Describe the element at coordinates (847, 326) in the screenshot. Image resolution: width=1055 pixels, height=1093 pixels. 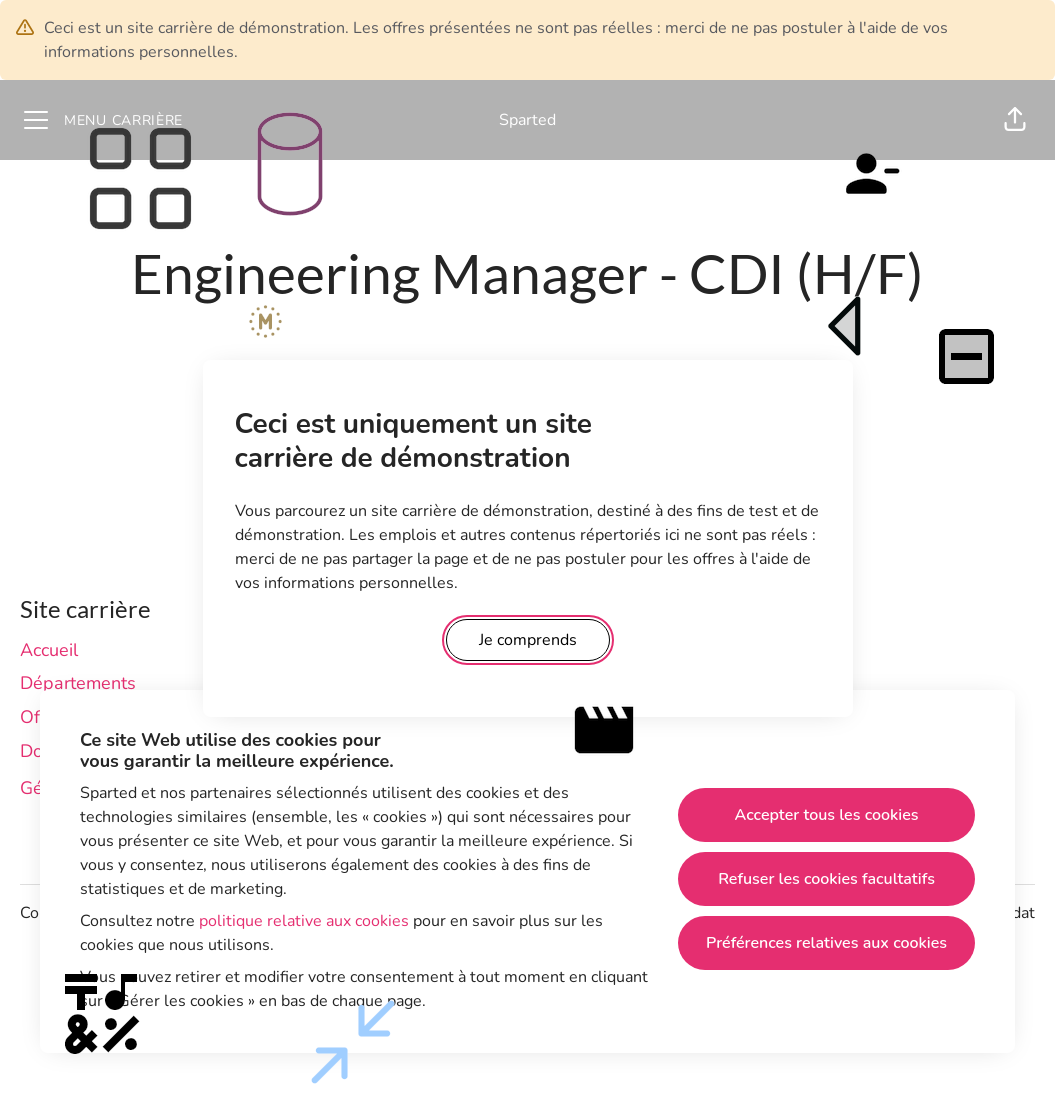
I see `go back to the previous screen` at that location.